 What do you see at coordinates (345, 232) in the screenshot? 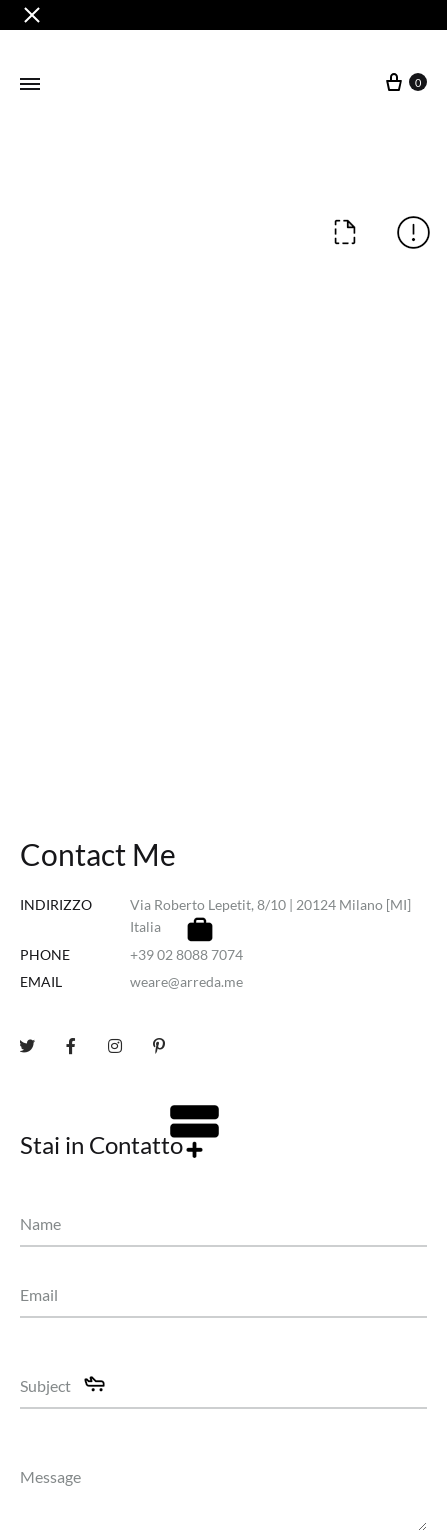
I see `indicates a draft or incomplete file` at bounding box center [345, 232].